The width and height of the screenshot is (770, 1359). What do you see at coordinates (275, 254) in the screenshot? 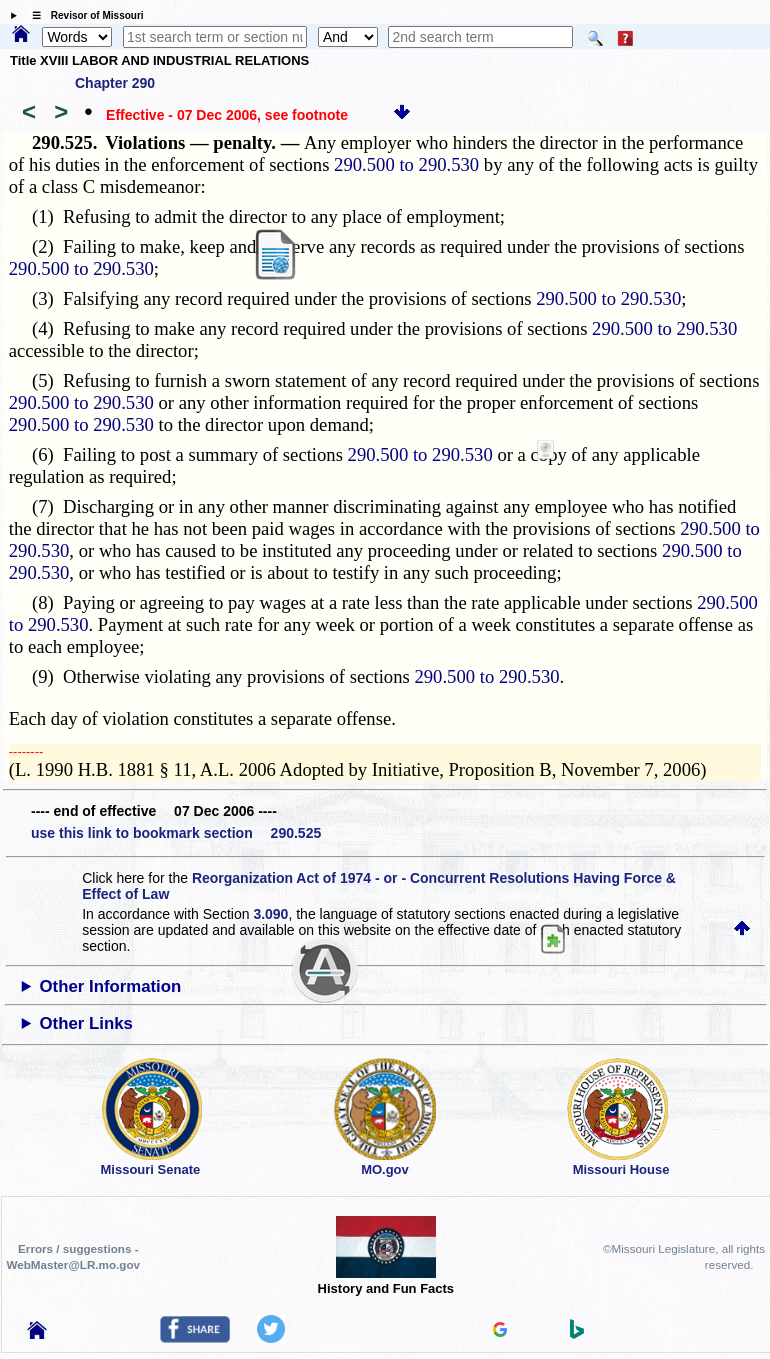
I see `open a web template document file` at bounding box center [275, 254].